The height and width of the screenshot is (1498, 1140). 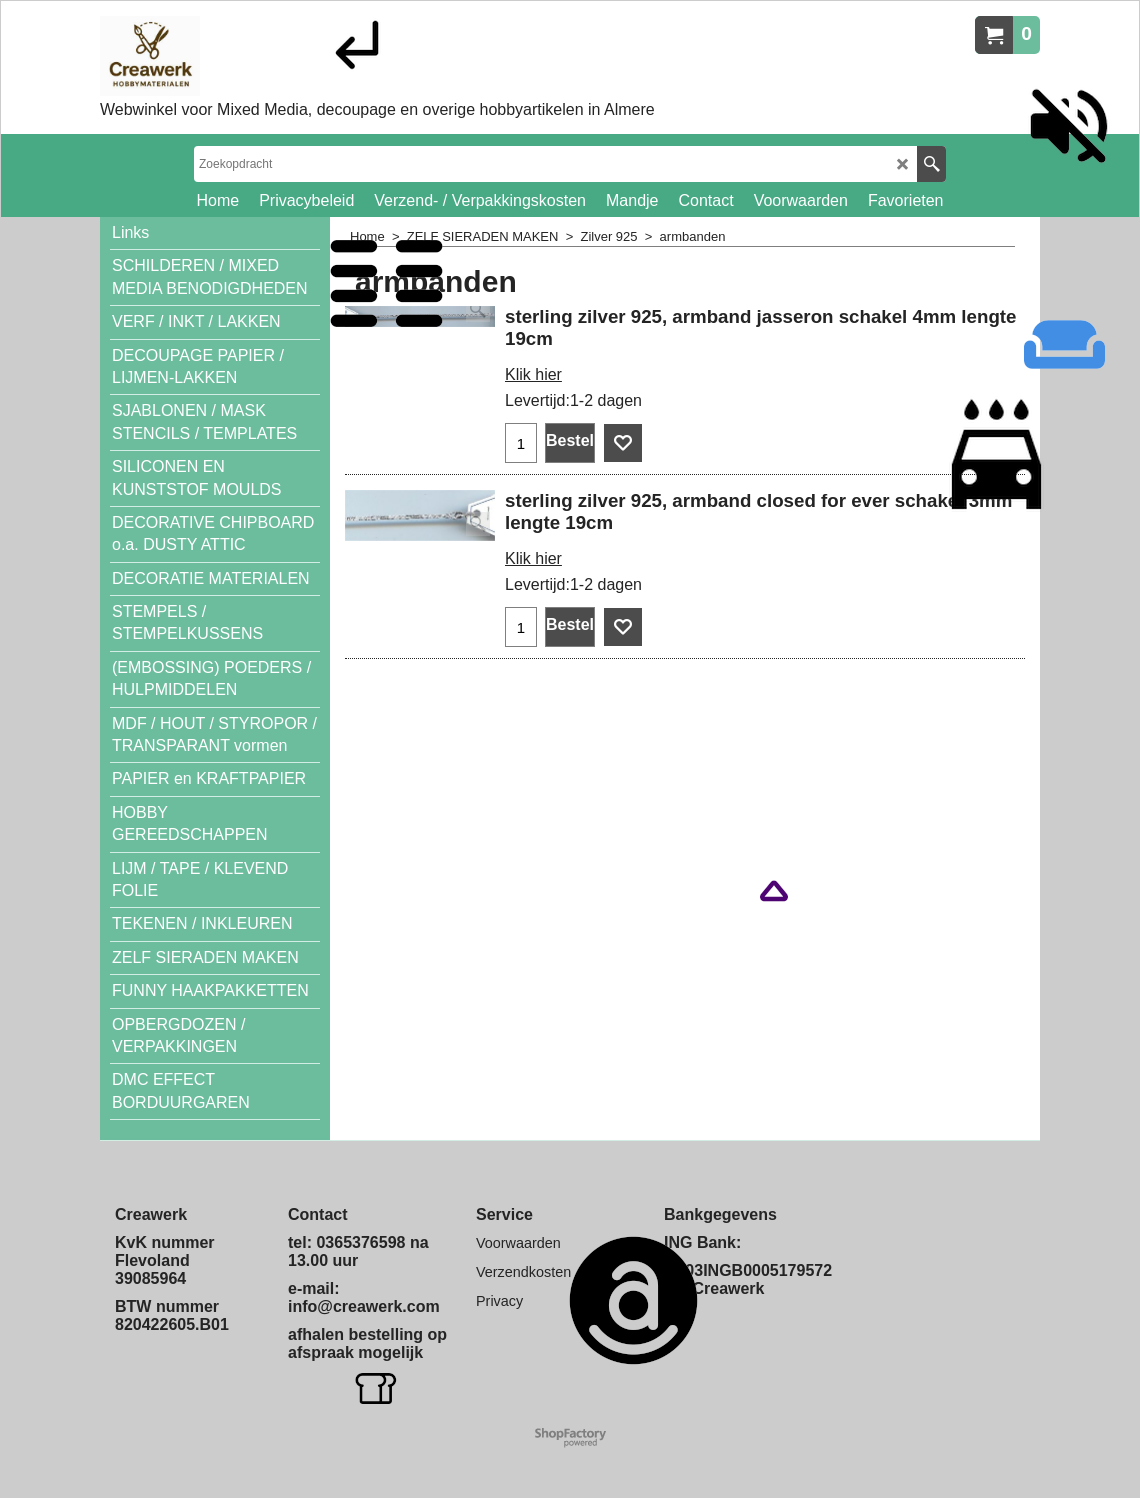 I want to click on navigate back to parent directory, so click(x=355, y=44).